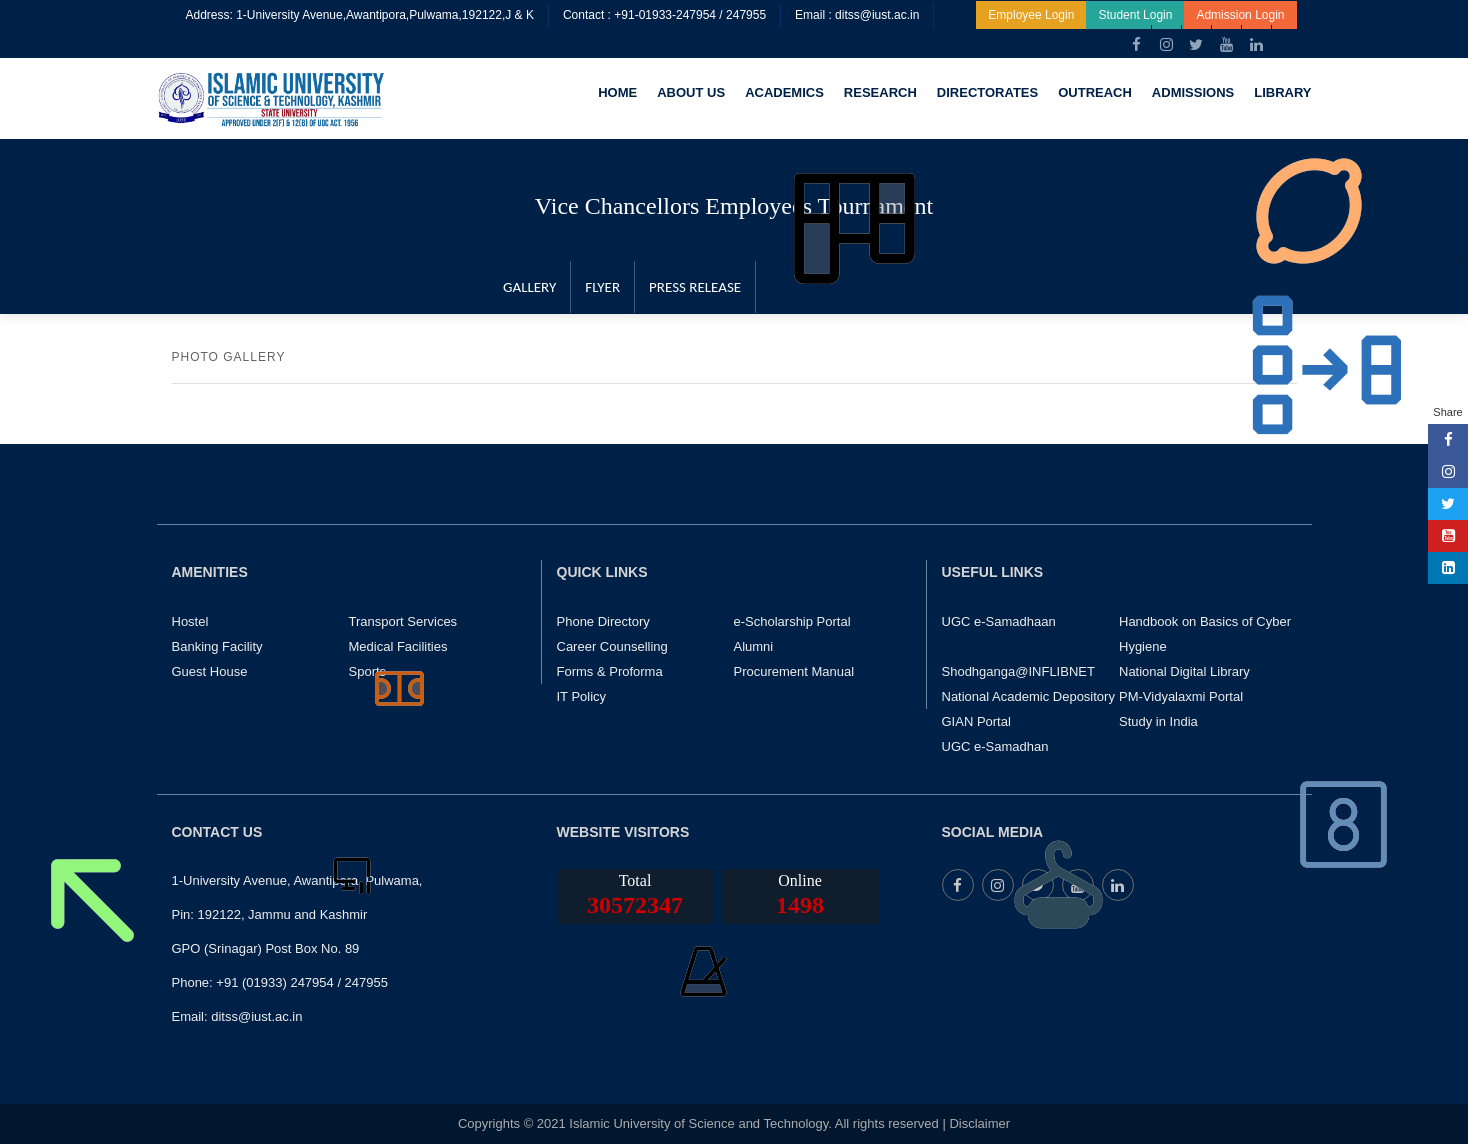  What do you see at coordinates (854, 223) in the screenshot?
I see `view kanban board` at bounding box center [854, 223].